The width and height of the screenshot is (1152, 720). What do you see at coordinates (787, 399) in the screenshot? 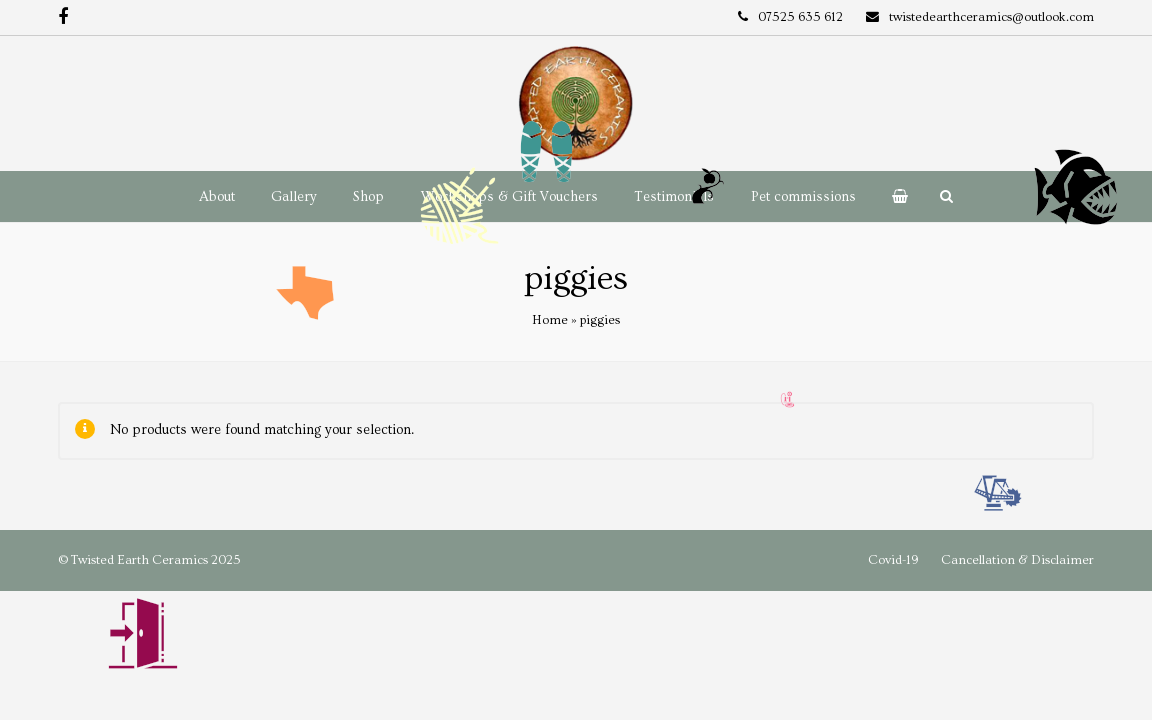
I see `vintage or classic phone contact option` at bounding box center [787, 399].